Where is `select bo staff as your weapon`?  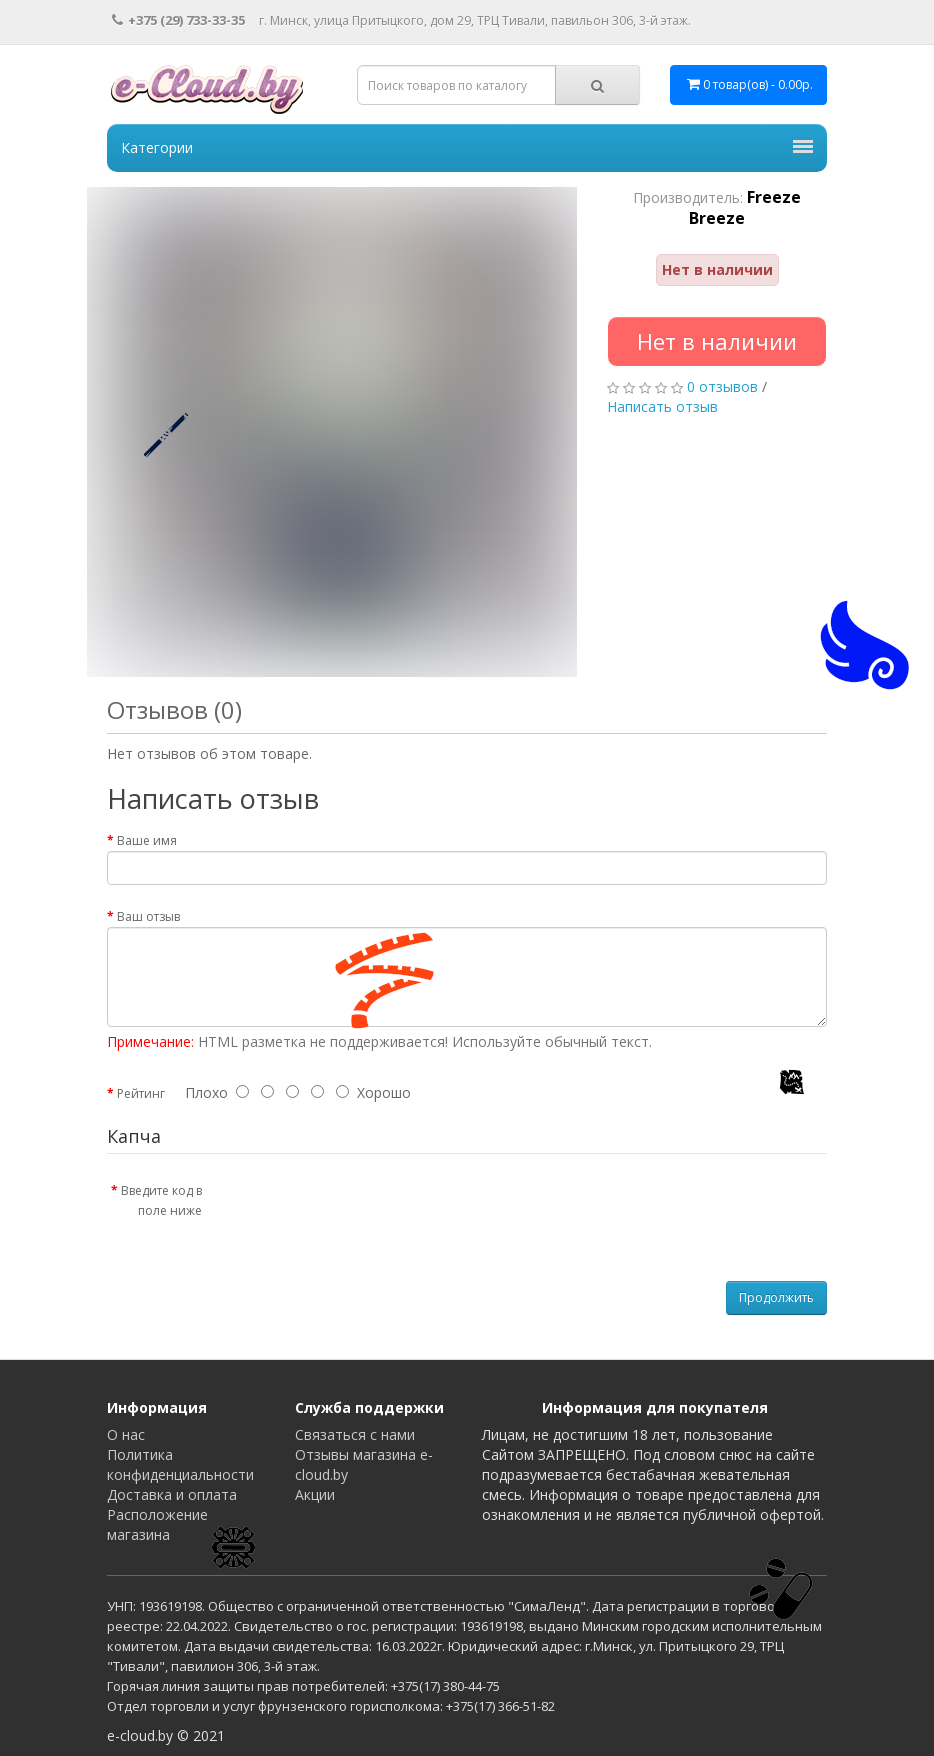
select bo staff as your weapon is located at coordinates (166, 435).